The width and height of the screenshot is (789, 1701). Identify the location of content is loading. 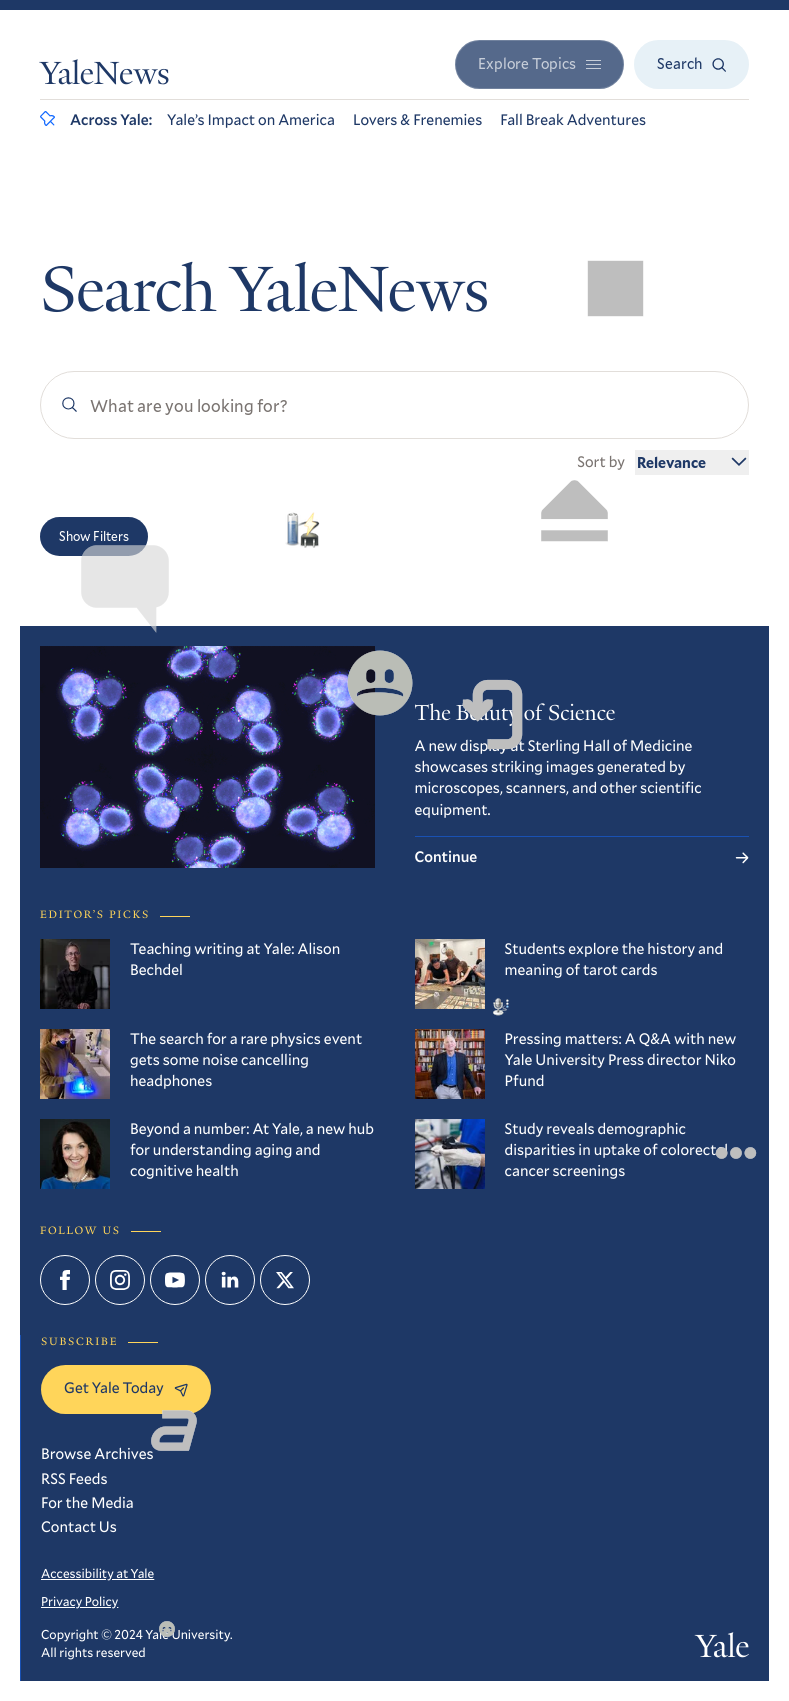
(736, 1153).